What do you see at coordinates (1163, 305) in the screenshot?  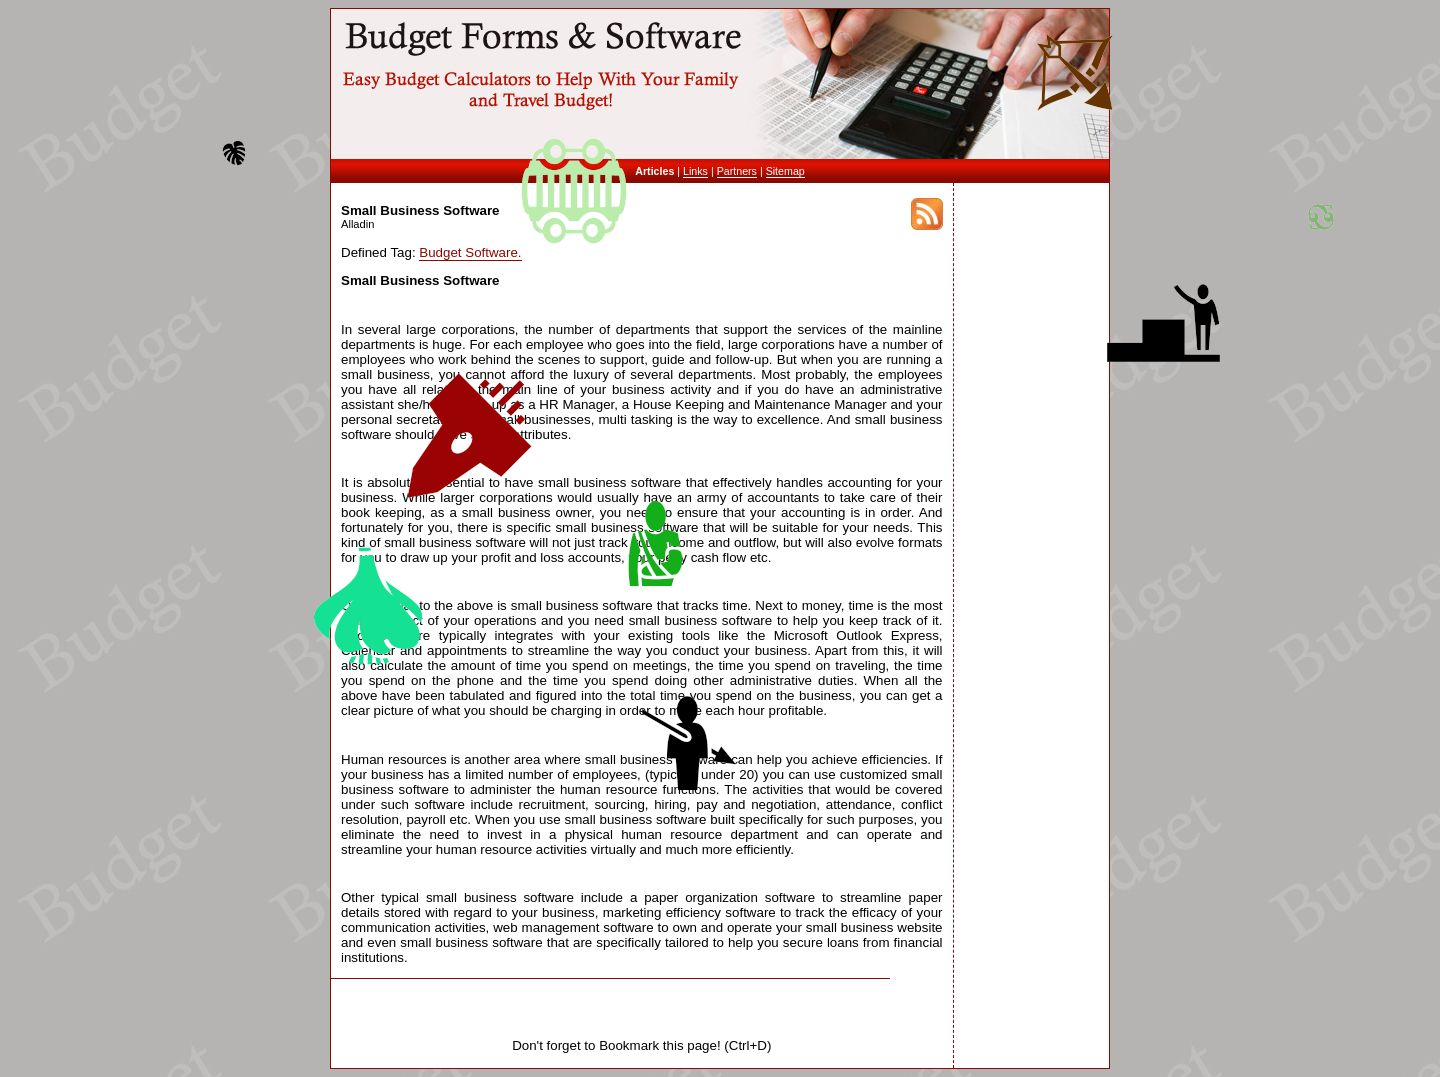 I see `indicates third place ranking or bronze medal status` at bounding box center [1163, 305].